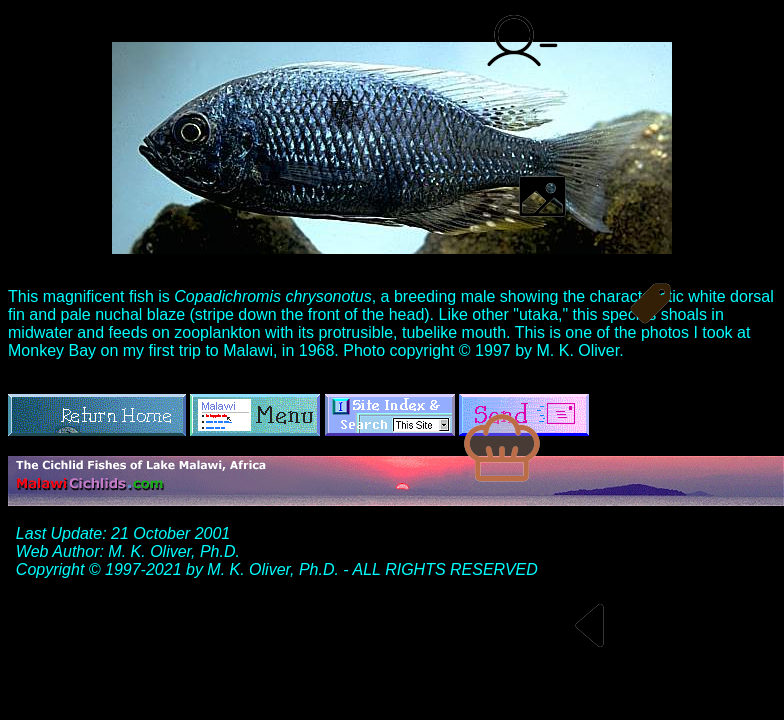  What do you see at coordinates (502, 449) in the screenshot?
I see `browse recipes or cooking content` at bounding box center [502, 449].